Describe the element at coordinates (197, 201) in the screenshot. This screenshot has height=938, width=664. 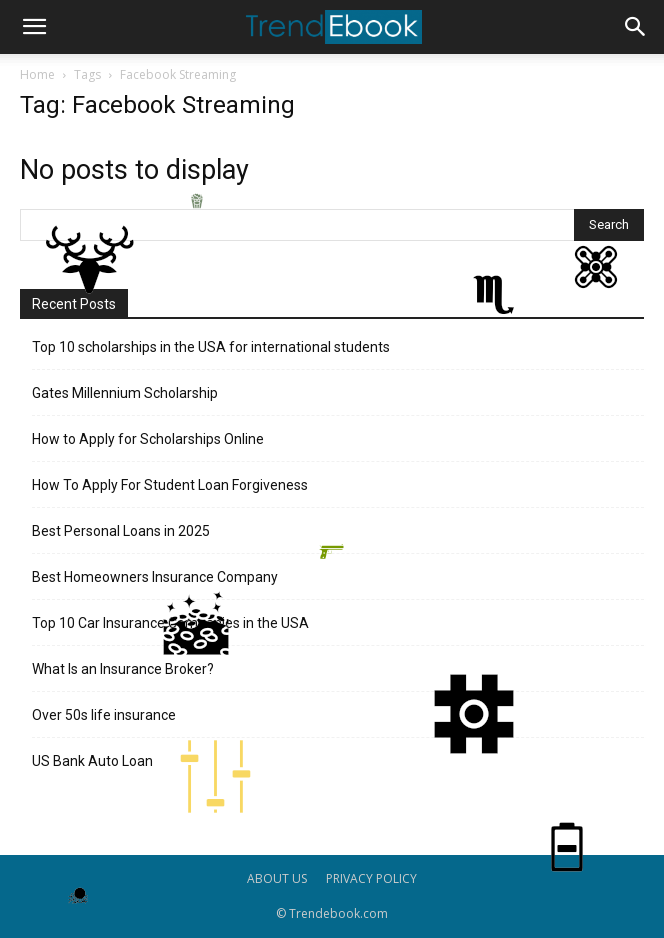
I see `browse movies or entertainment content` at that location.